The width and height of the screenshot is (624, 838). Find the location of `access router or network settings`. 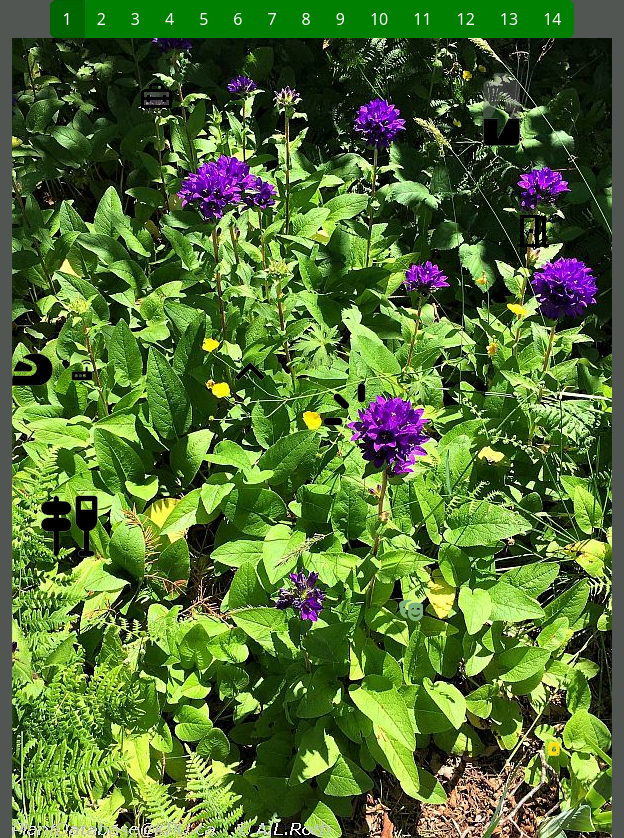

access router or network settings is located at coordinates (82, 370).